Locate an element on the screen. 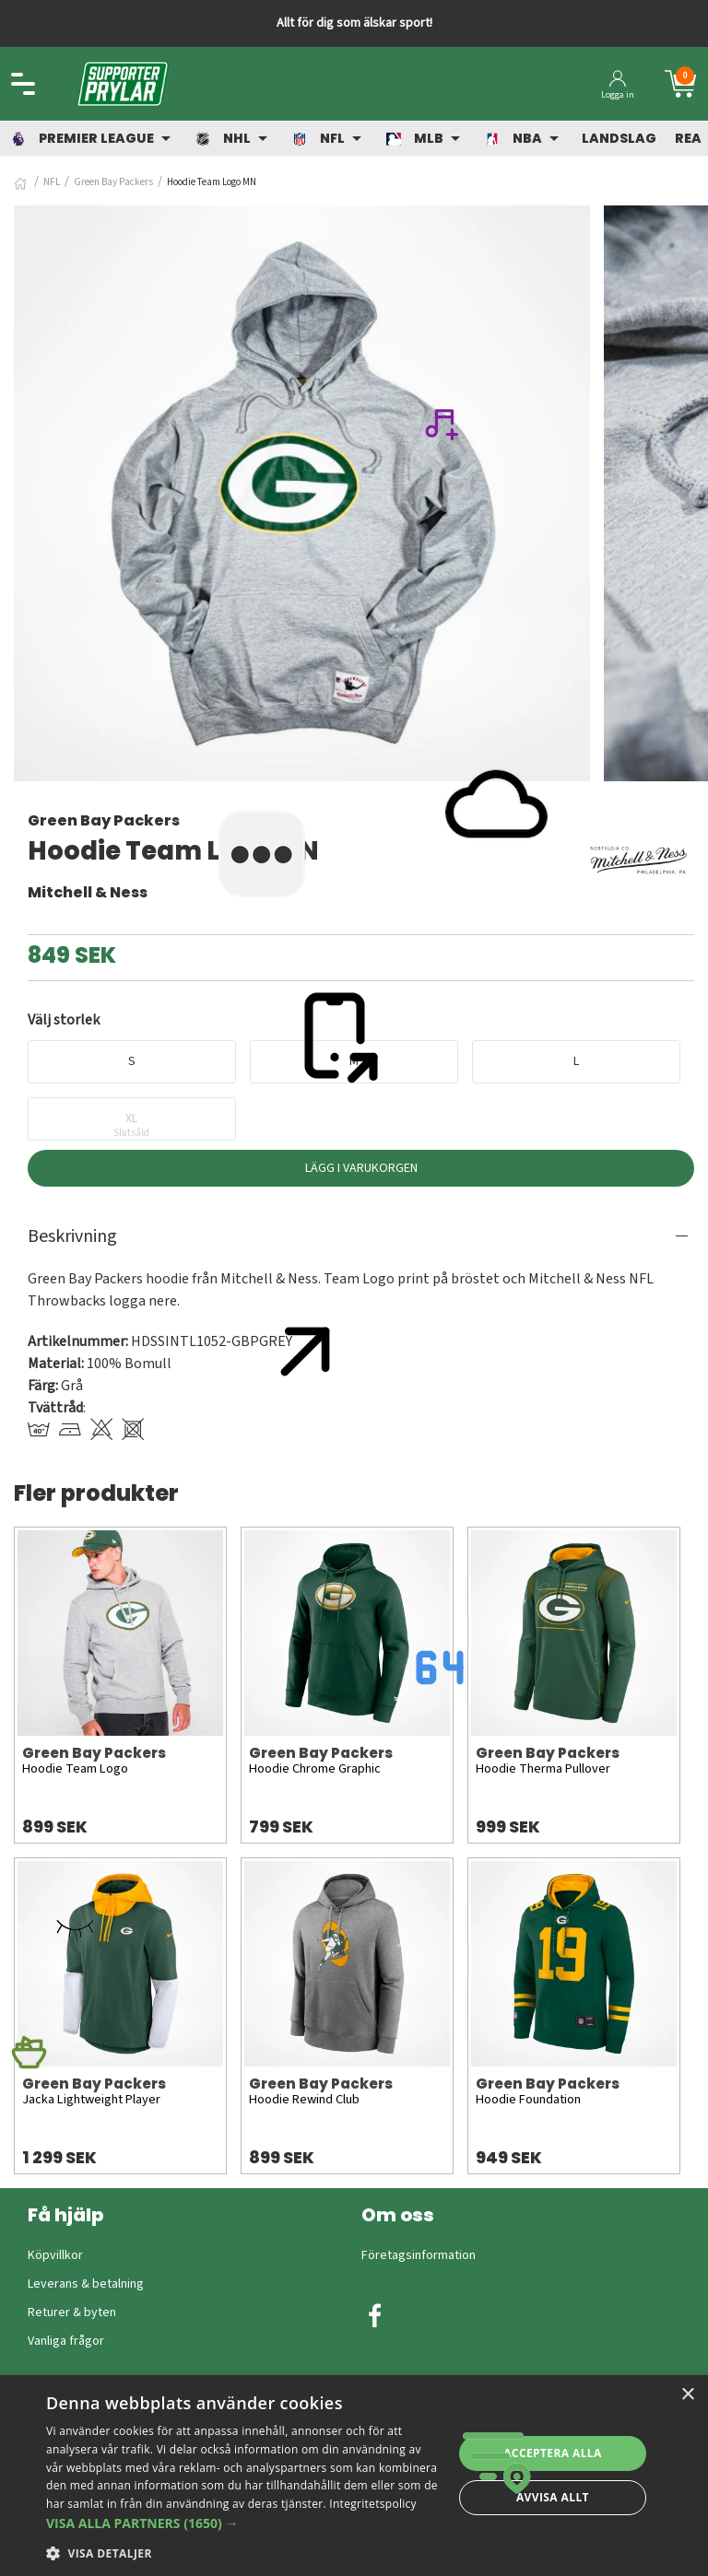  share content from your mobile device is located at coordinates (335, 1036).